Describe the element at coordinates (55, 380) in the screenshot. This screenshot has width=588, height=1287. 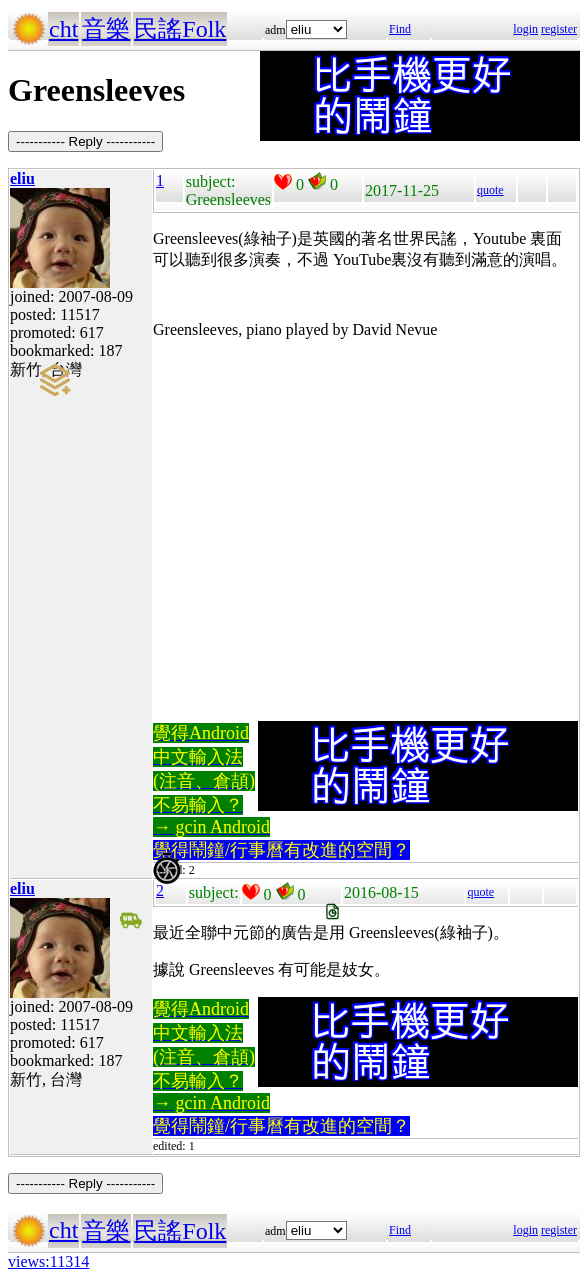
I see `add a new layer to the stack` at that location.